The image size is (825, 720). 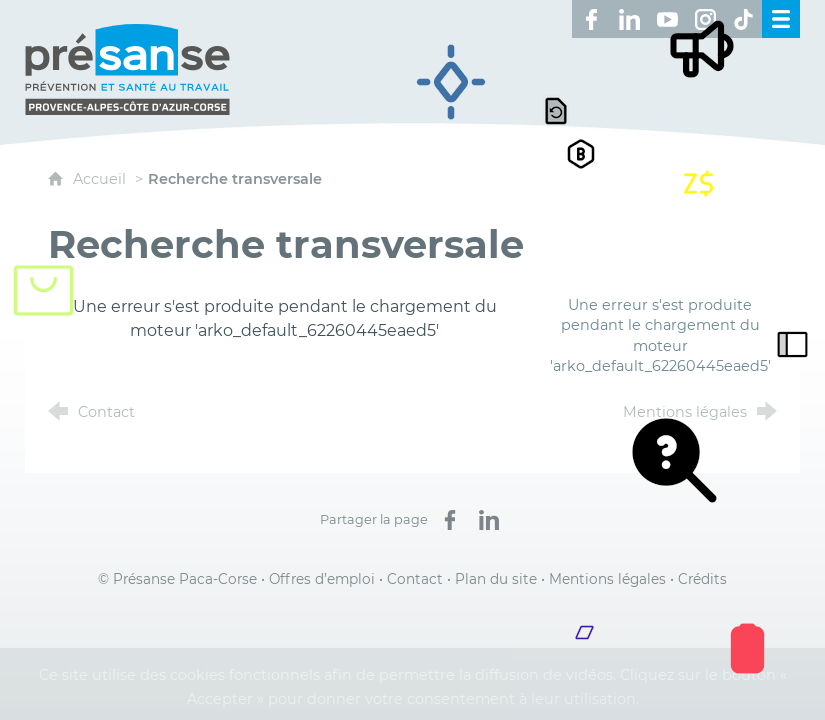 What do you see at coordinates (556, 111) in the screenshot?
I see `restore a previous version of a document` at bounding box center [556, 111].